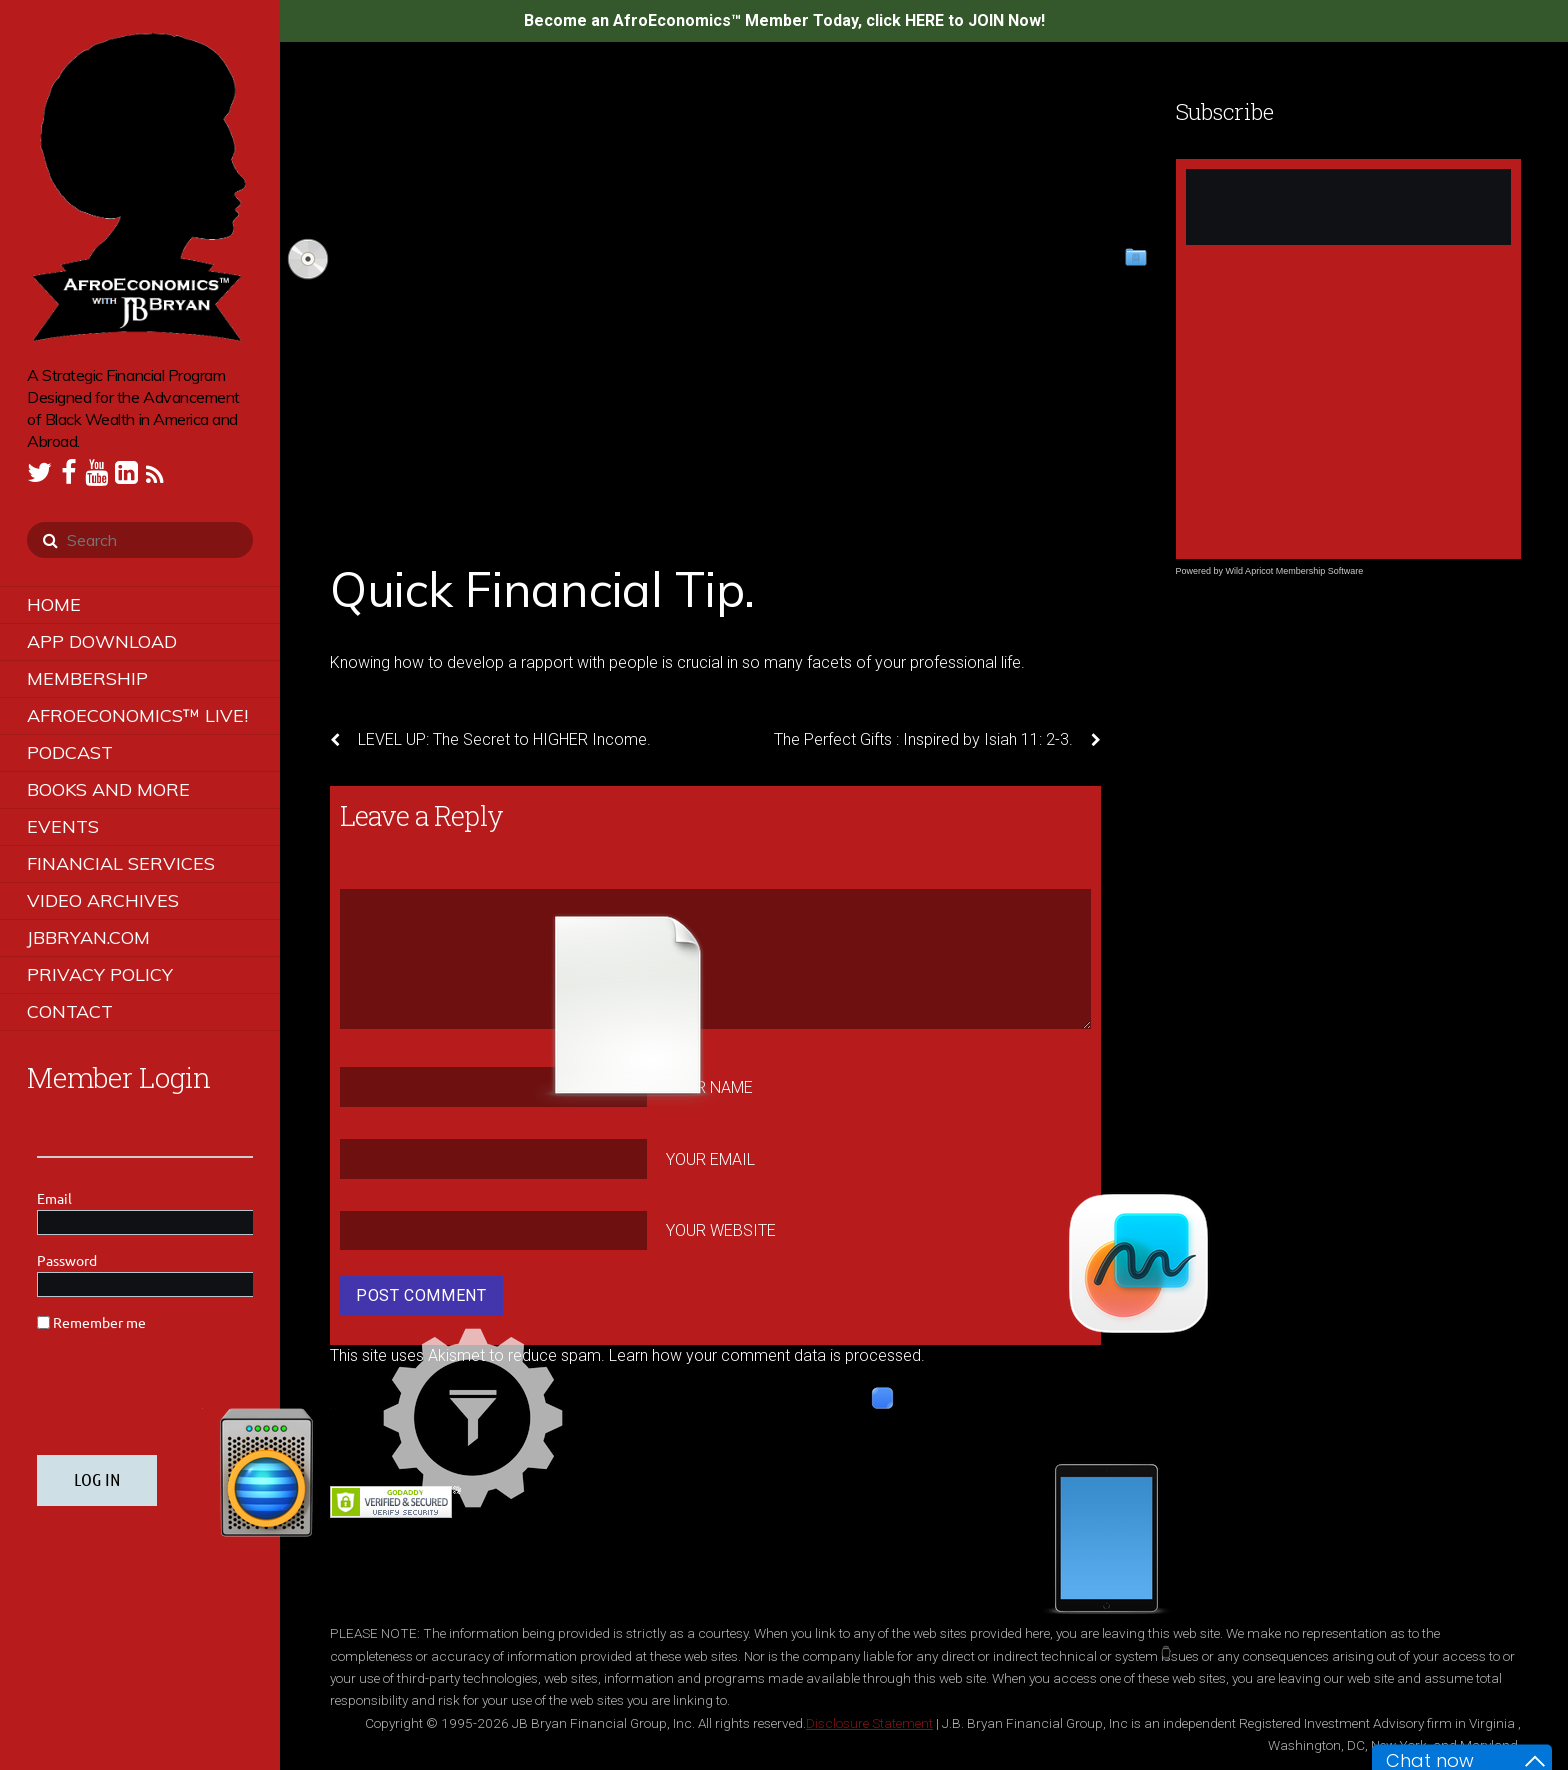 This screenshot has width=1568, height=1770. What do you see at coordinates (1106, 1539) in the screenshot?
I see `iPad device connected to this computer` at bounding box center [1106, 1539].